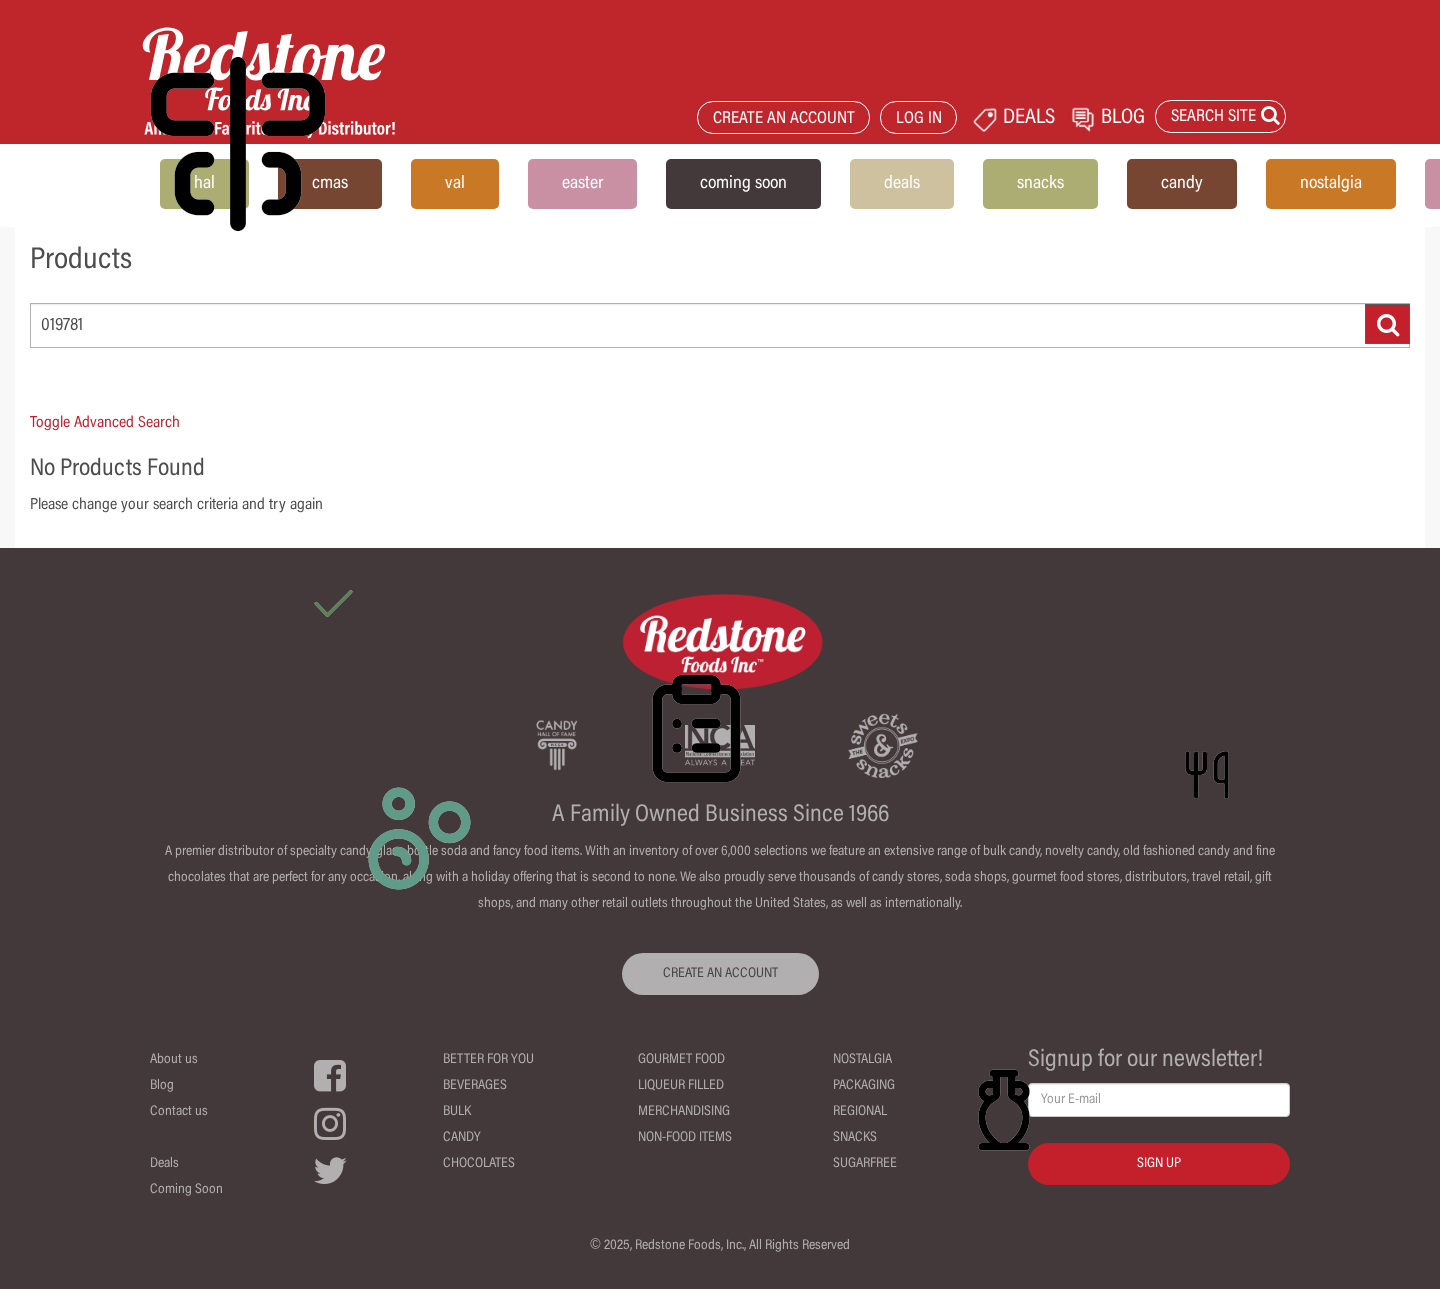  Describe the element at coordinates (1207, 775) in the screenshot. I see `browse restaurants or dining options` at that location.